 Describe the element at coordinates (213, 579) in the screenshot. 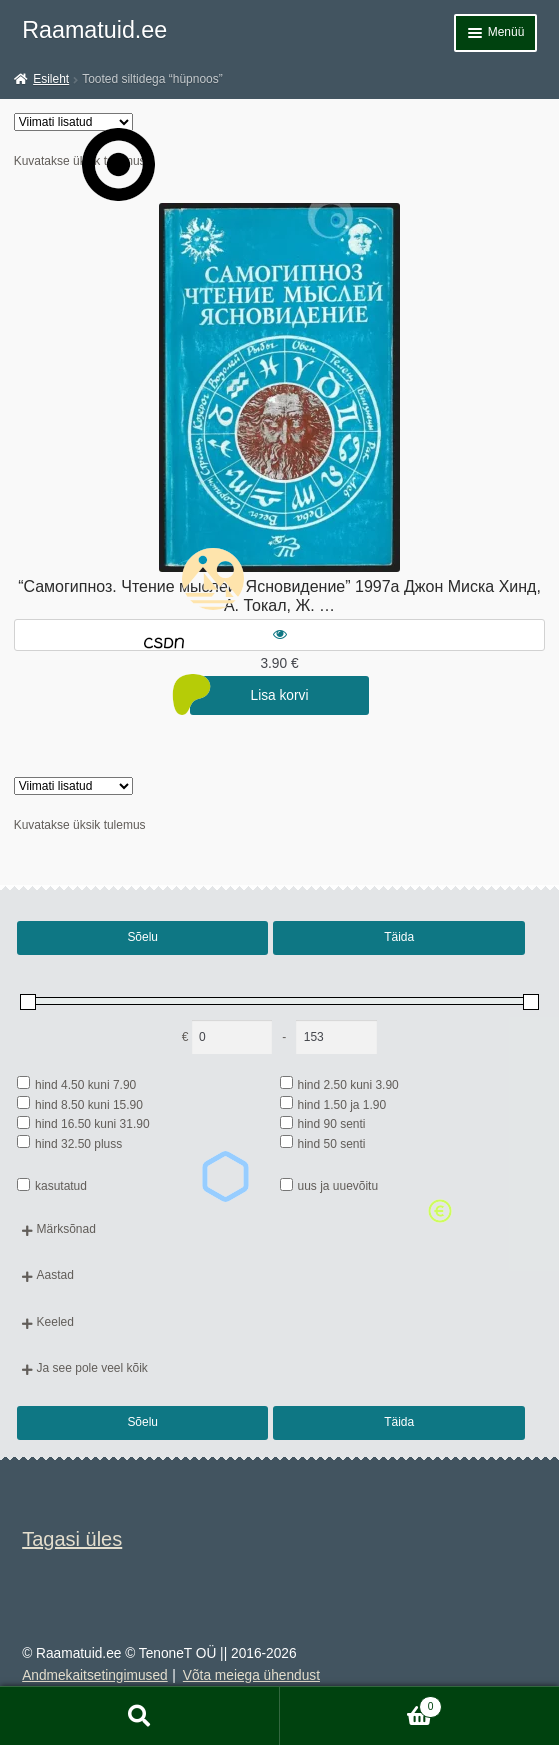

I see `open decentraland metaverse platform` at that location.